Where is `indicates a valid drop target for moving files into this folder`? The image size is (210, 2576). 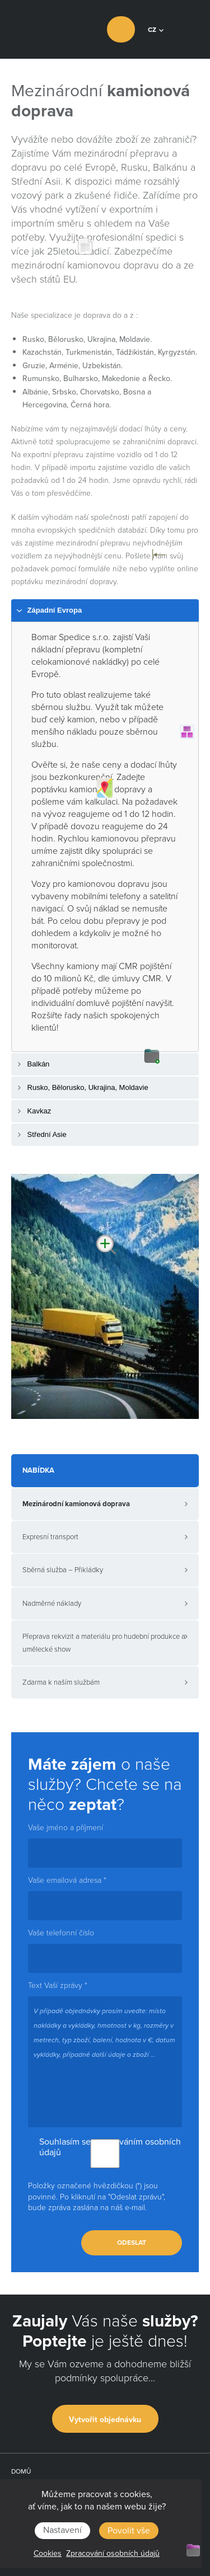
indicates a valid drop target for moving files into this folder is located at coordinates (193, 2550).